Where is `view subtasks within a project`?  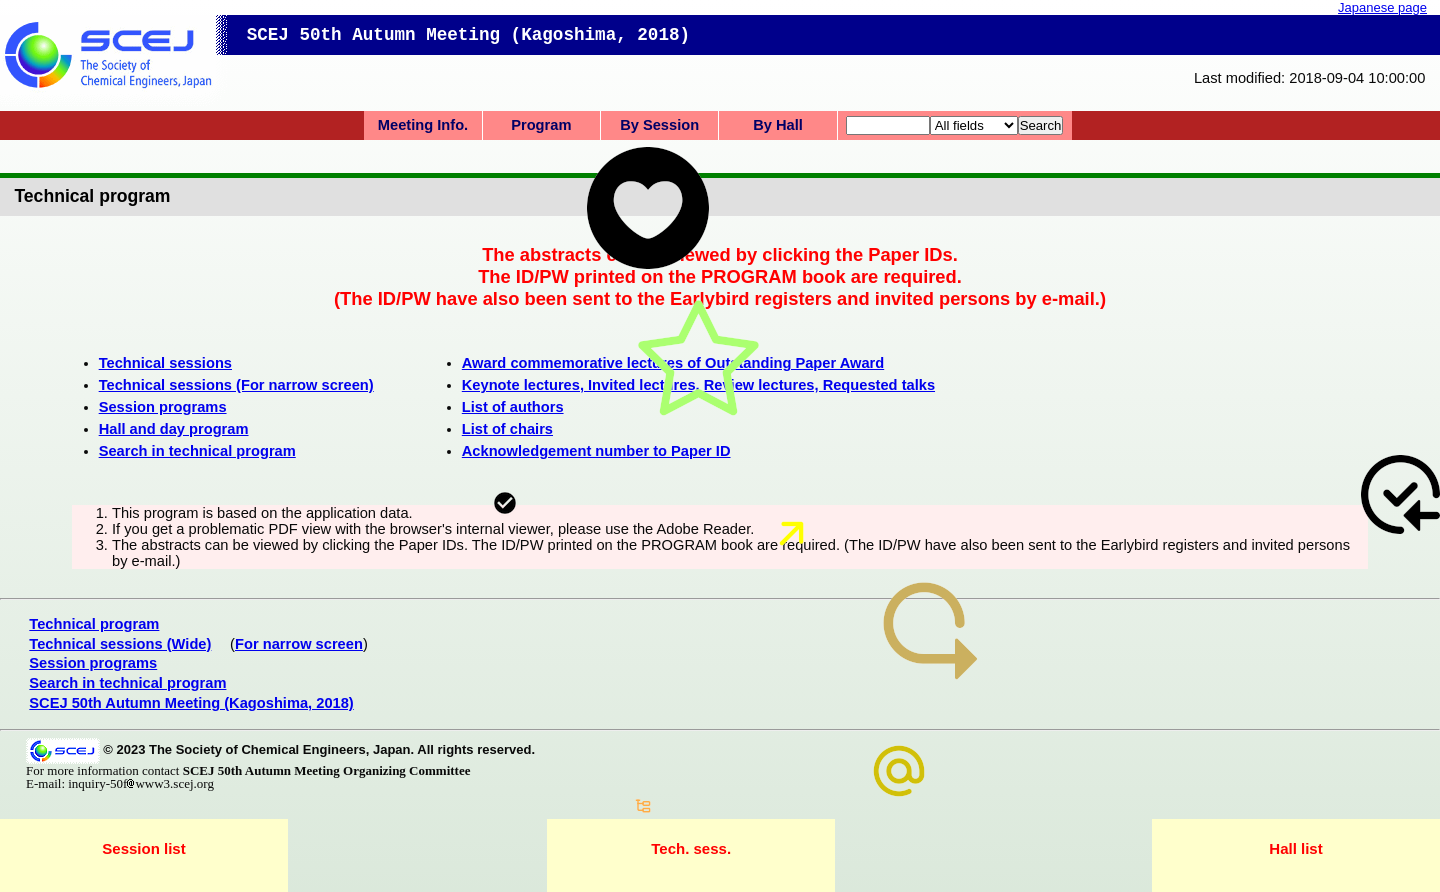 view subtasks within a project is located at coordinates (643, 806).